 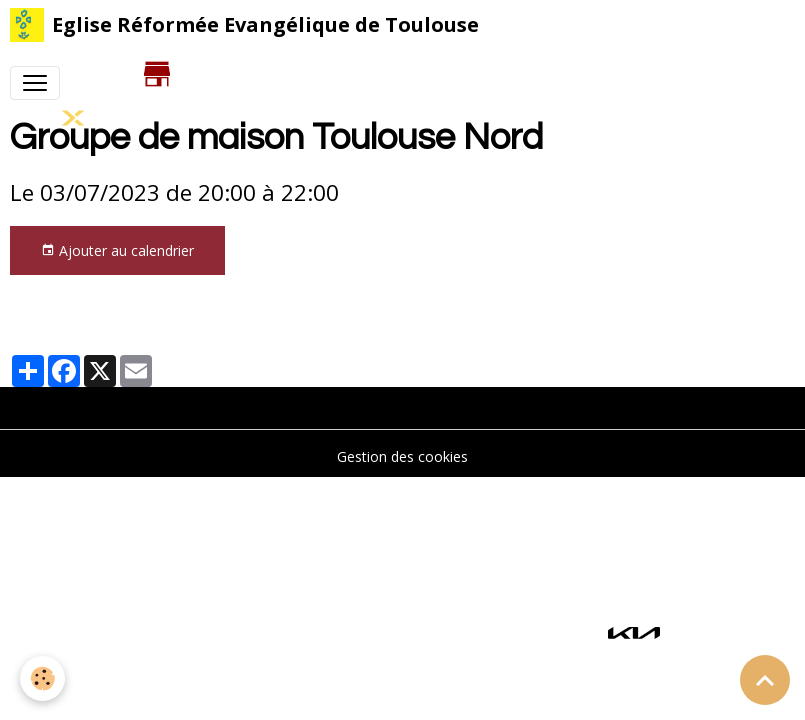 I want to click on Kia brand logo, so click(x=634, y=633).